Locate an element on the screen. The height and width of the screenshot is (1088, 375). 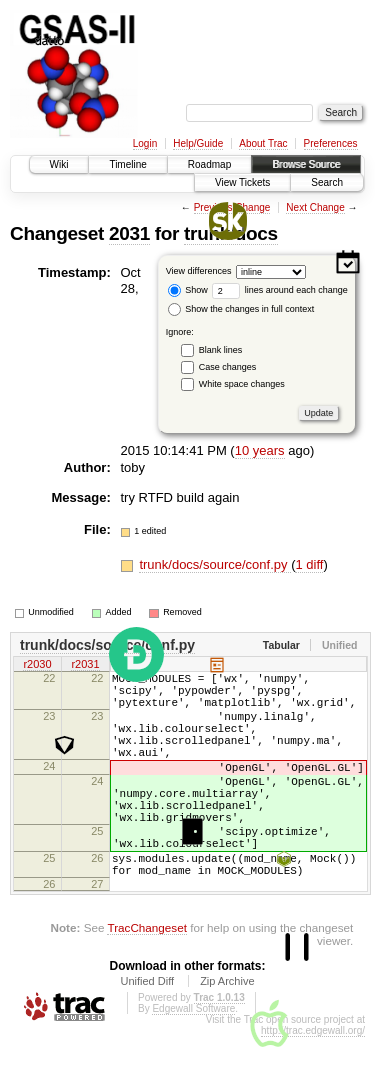
open pages document is located at coordinates (217, 665).